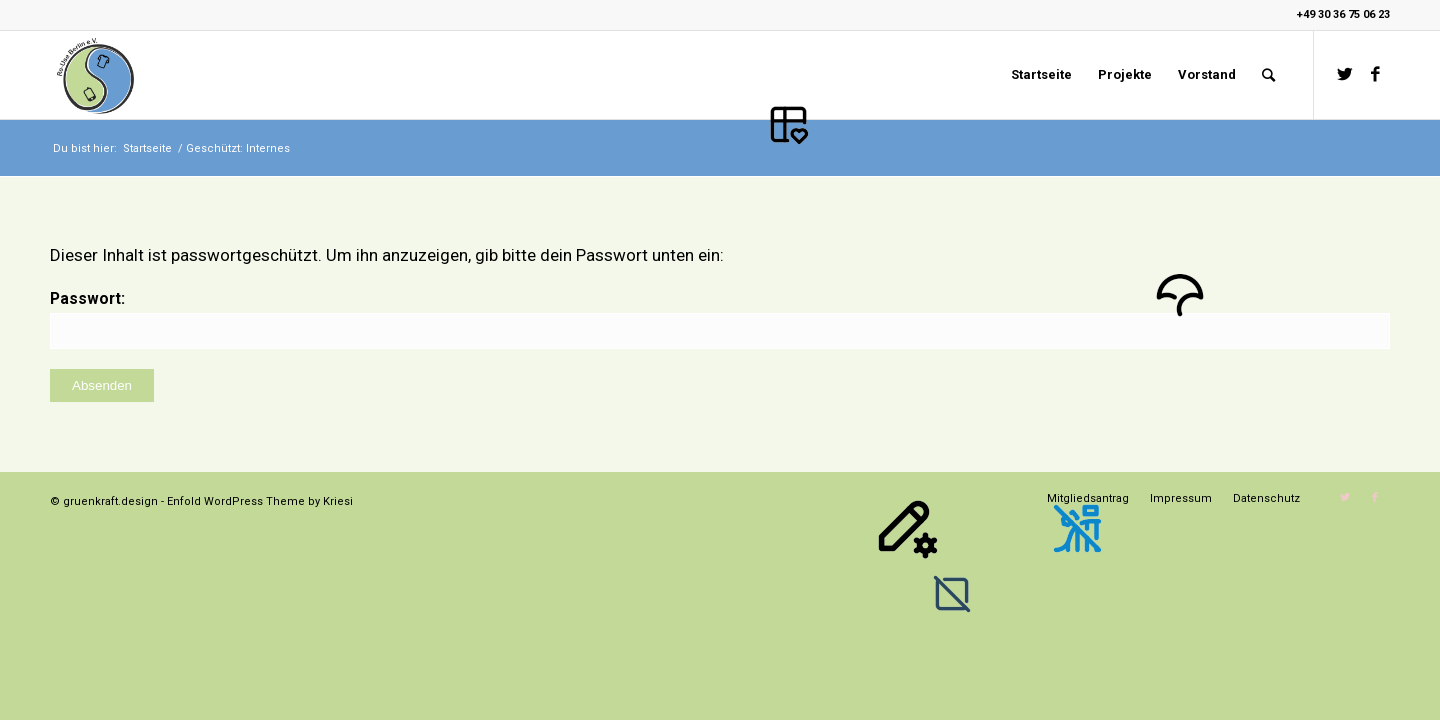  I want to click on add table to favorites, so click(788, 124).